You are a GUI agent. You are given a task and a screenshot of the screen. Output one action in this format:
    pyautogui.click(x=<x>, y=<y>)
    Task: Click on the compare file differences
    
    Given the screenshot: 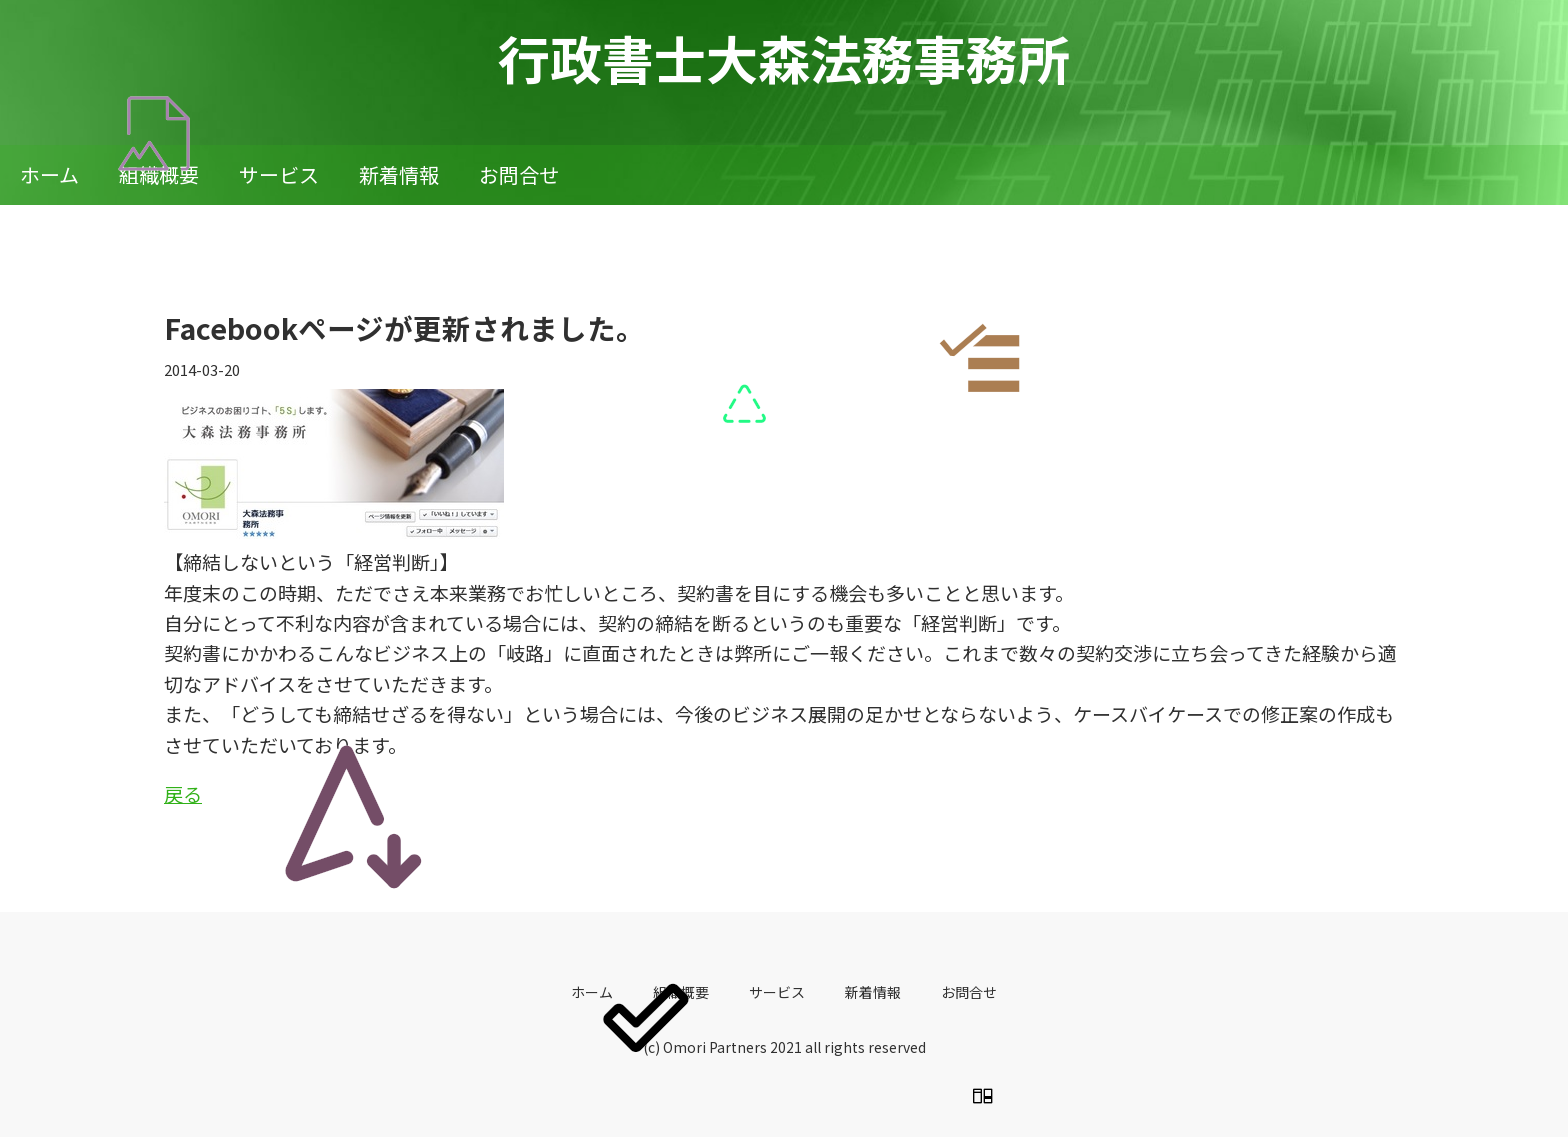 What is the action you would take?
    pyautogui.click(x=982, y=1096)
    